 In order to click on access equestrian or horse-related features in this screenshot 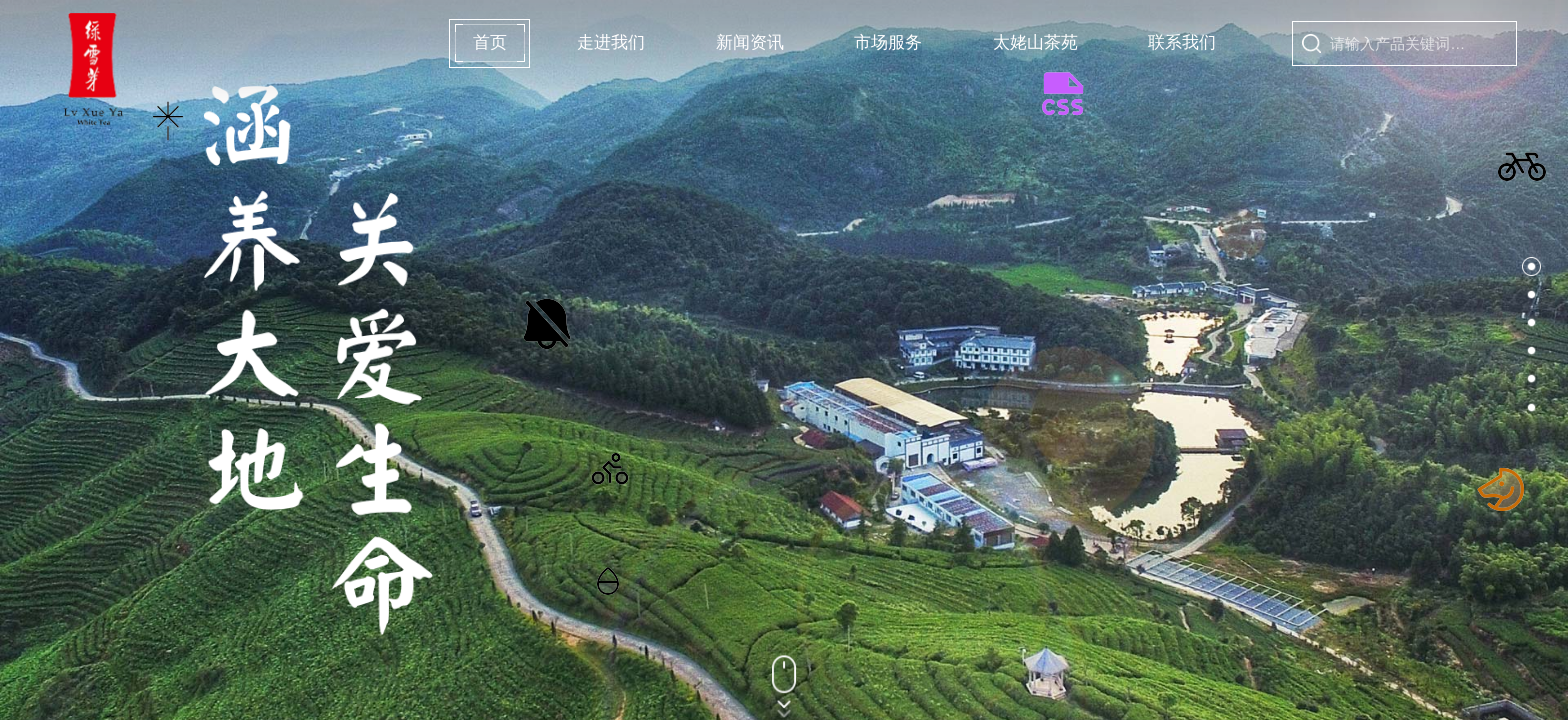, I will do `click(1502, 489)`.